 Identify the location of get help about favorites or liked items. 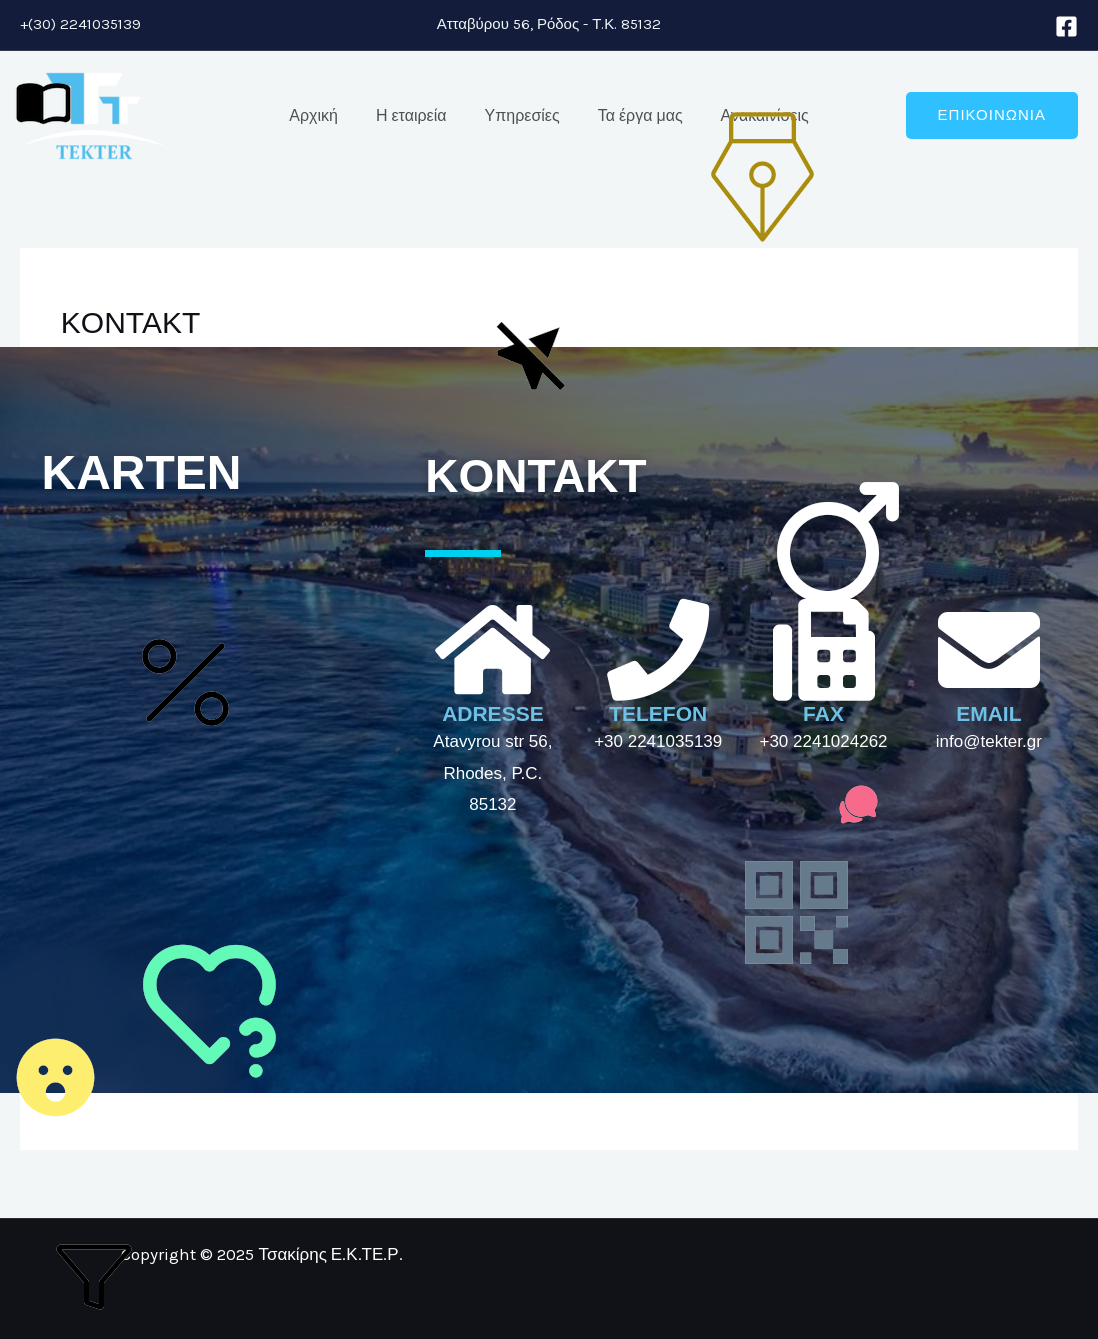
(209, 1004).